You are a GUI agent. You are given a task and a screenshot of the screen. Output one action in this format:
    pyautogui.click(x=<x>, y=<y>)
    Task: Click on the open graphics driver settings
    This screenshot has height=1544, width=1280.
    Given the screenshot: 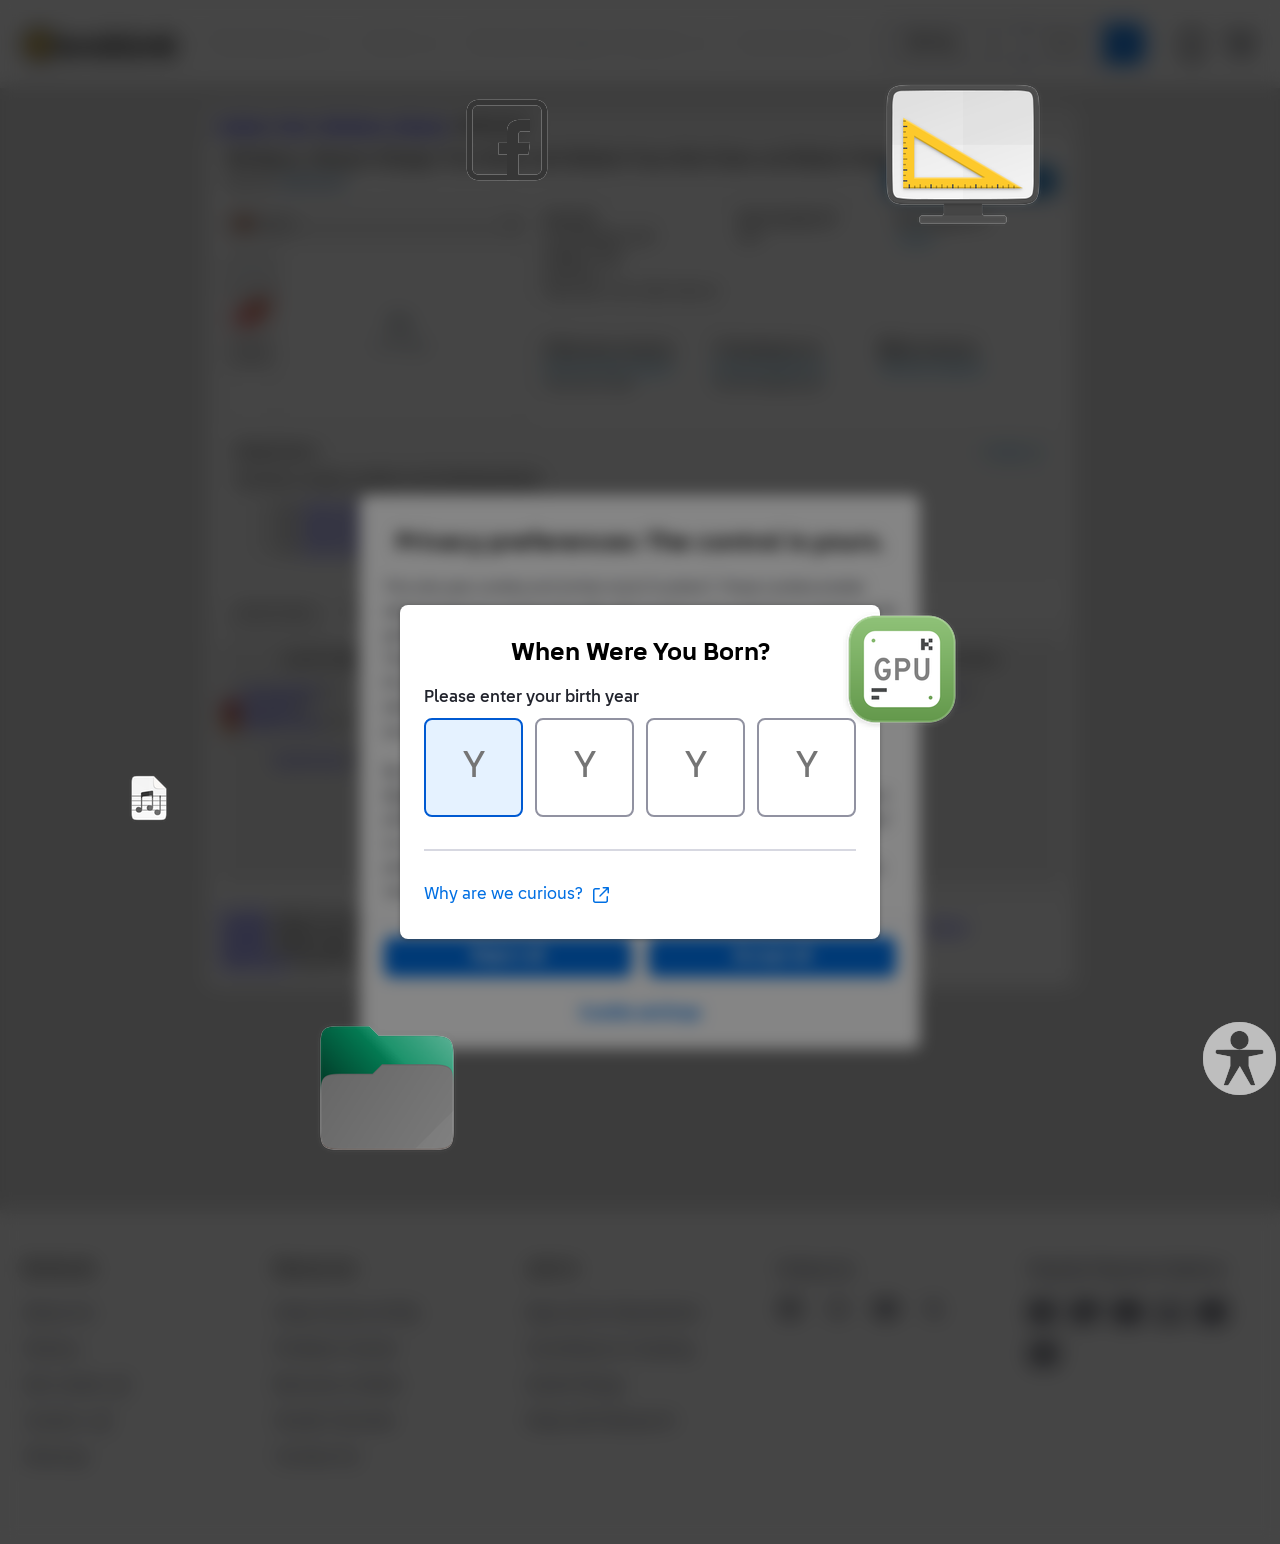 What is the action you would take?
    pyautogui.click(x=902, y=671)
    